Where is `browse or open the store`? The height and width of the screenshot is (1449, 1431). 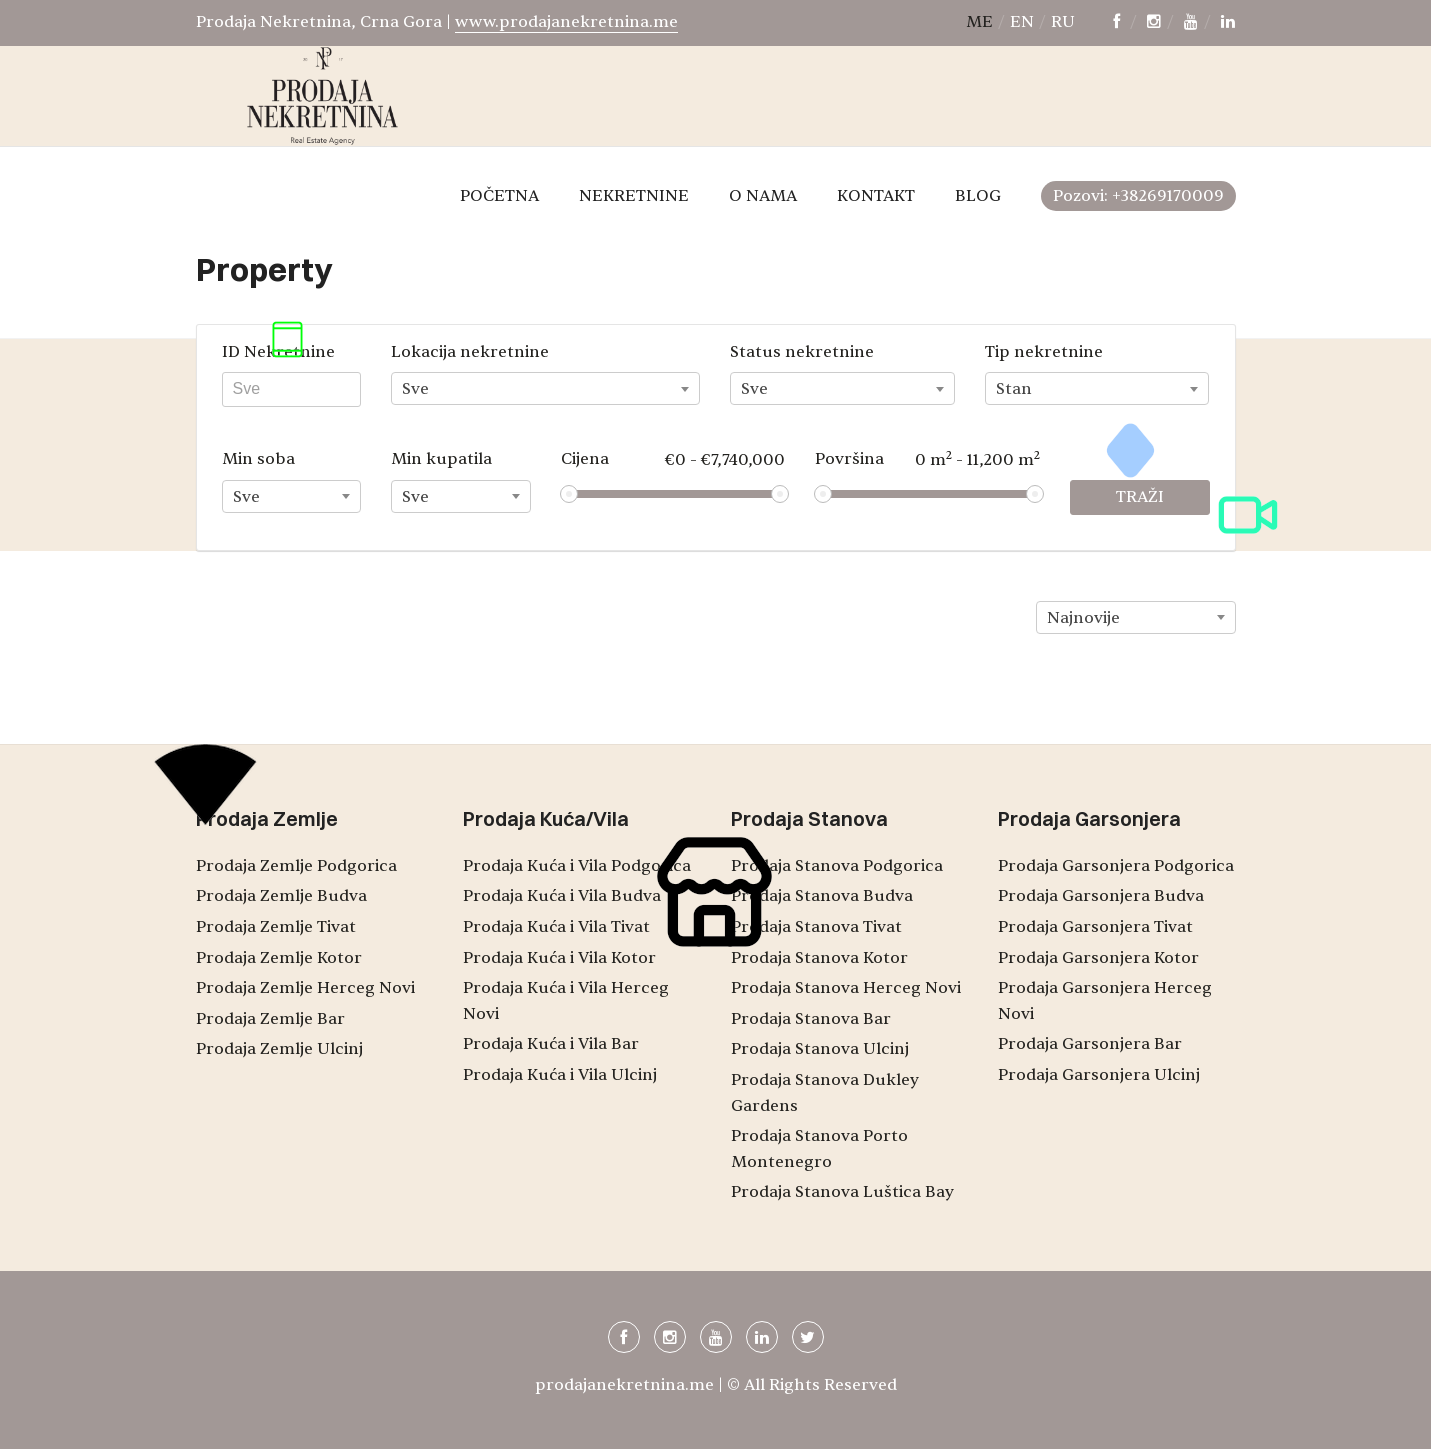
browse or open the store is located at coordinates (714, 894).